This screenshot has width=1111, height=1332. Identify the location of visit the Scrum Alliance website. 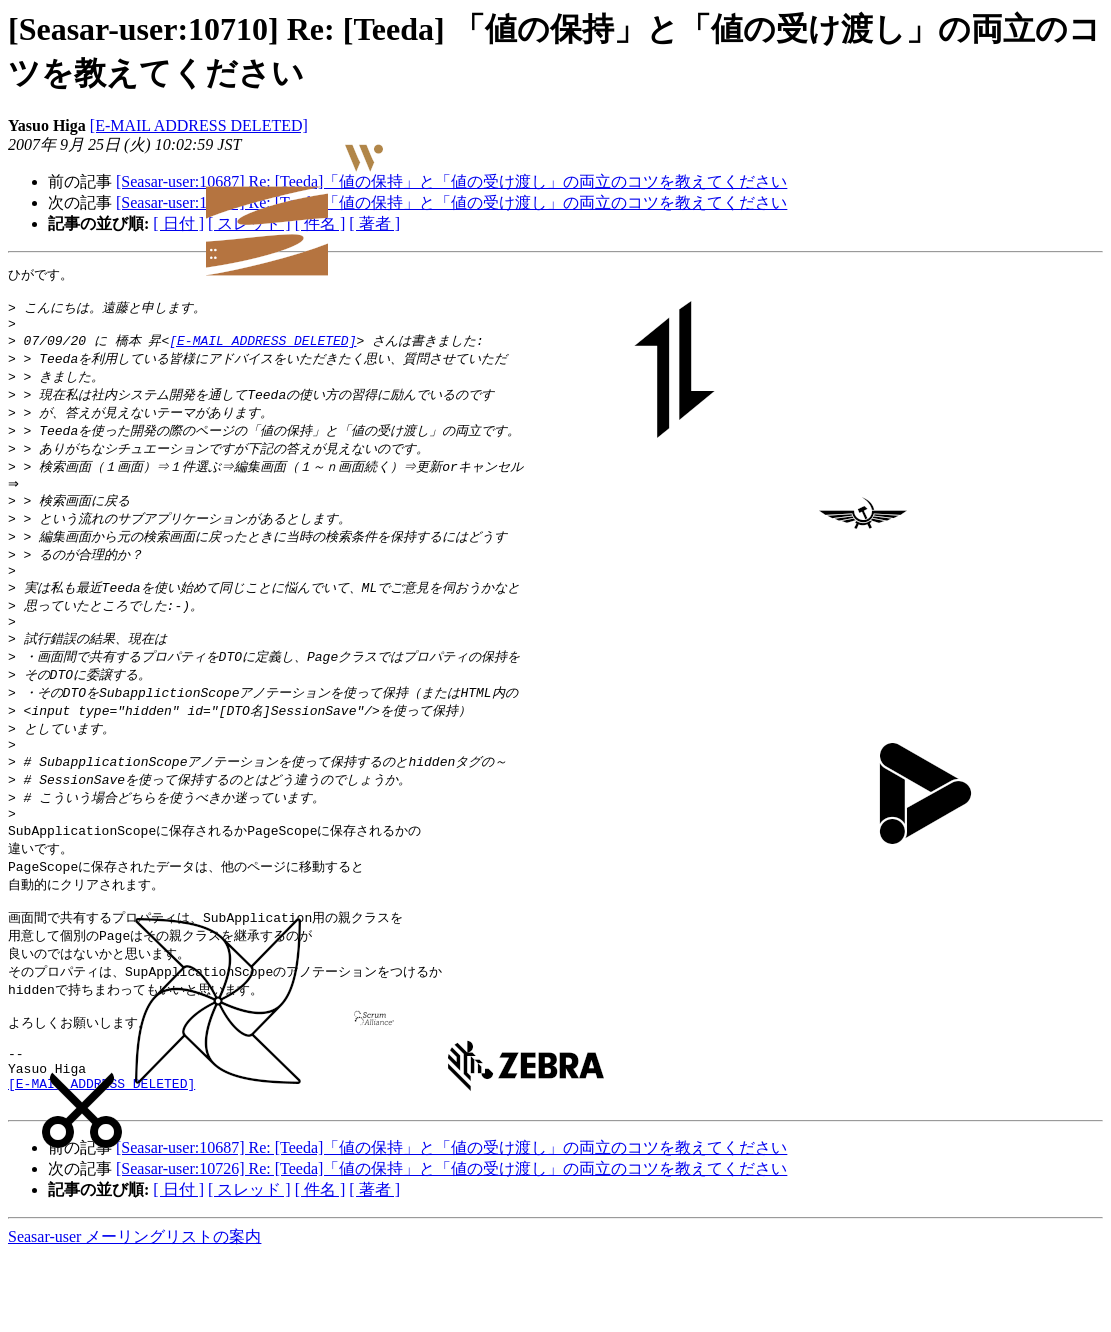
(374, 1018).